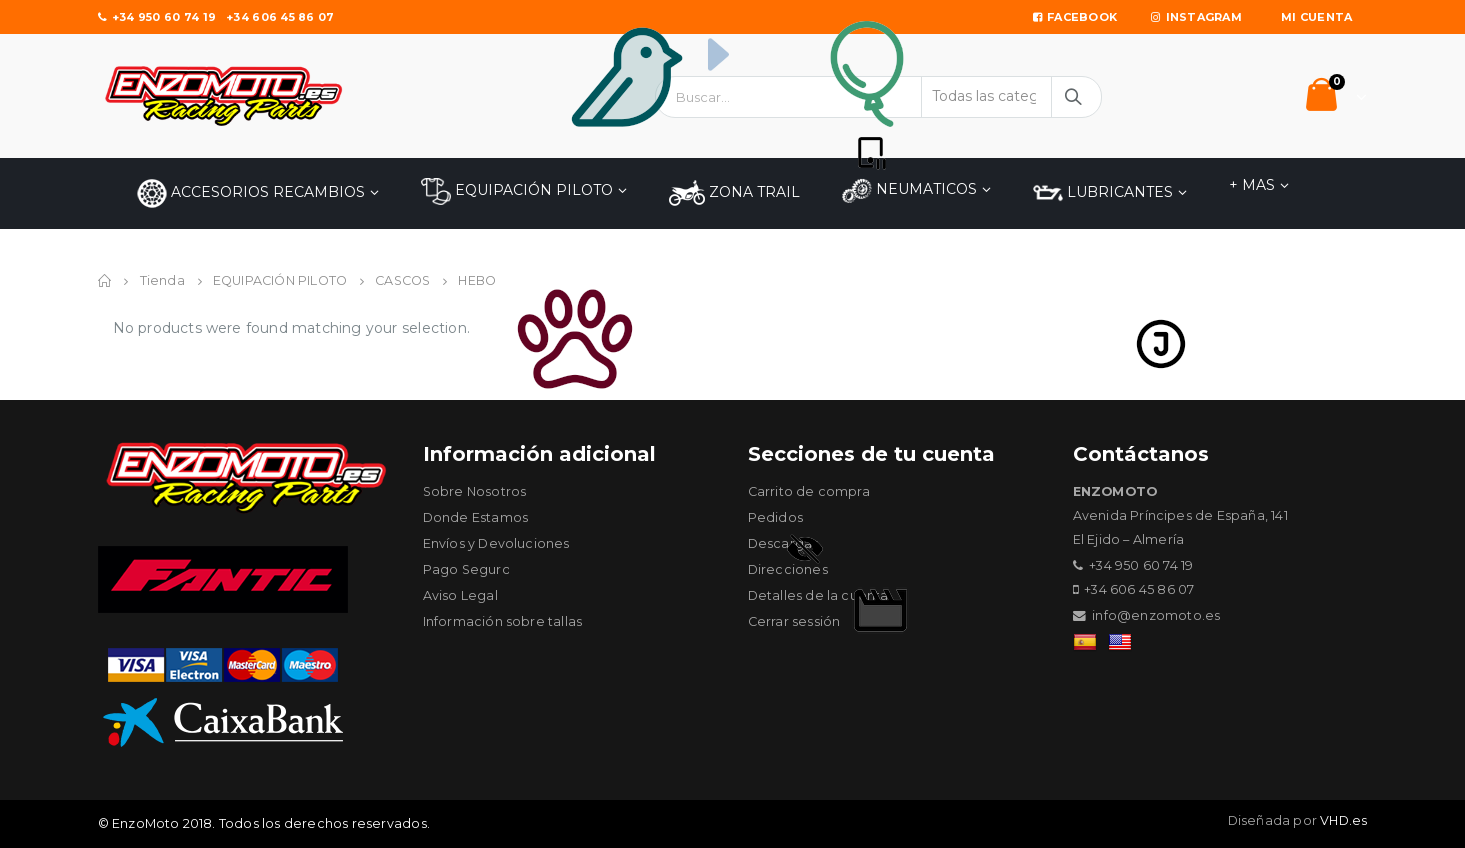 The image size is (1465, 848). I want to click on access movies or video content, so click(880, 610).